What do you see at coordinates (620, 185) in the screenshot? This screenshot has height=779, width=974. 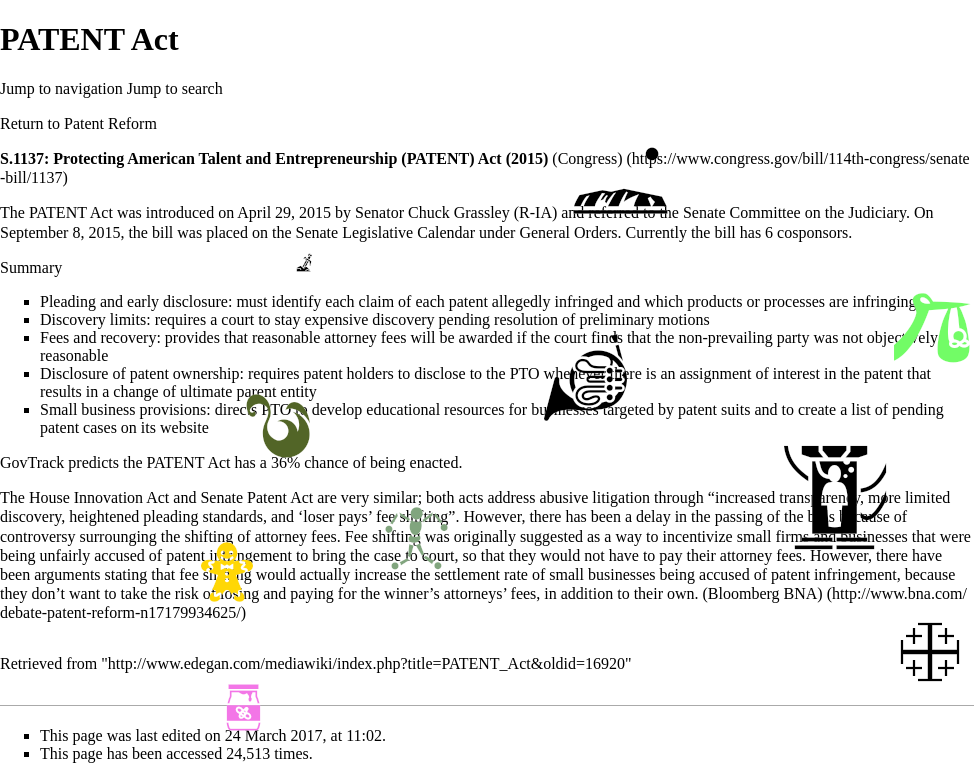 I see `uluru landmark or australian destination` at bounding box center [620, 185].